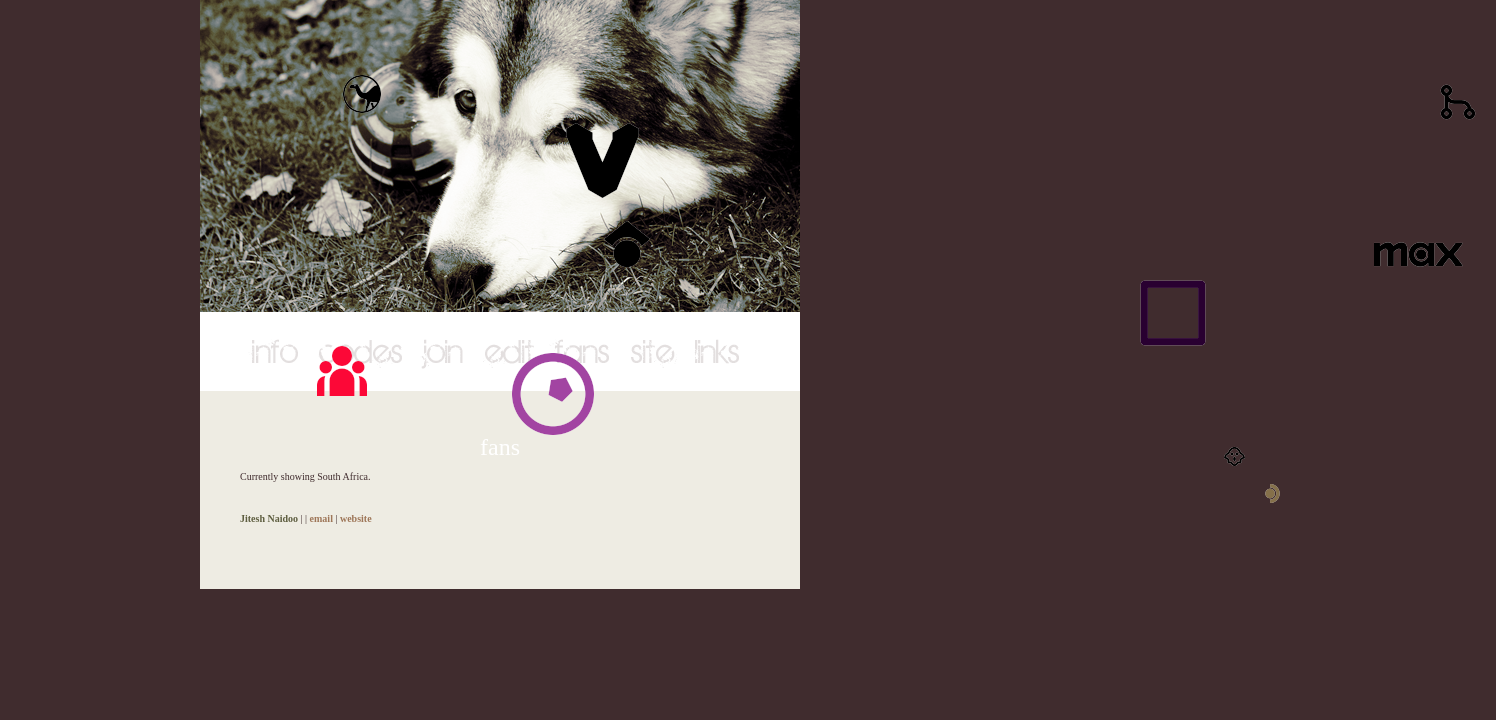  What do you see at coordinates (1458, 102) in the screenshot?
I see `merge branches in a git repository` at bounding box center [1458, 102].